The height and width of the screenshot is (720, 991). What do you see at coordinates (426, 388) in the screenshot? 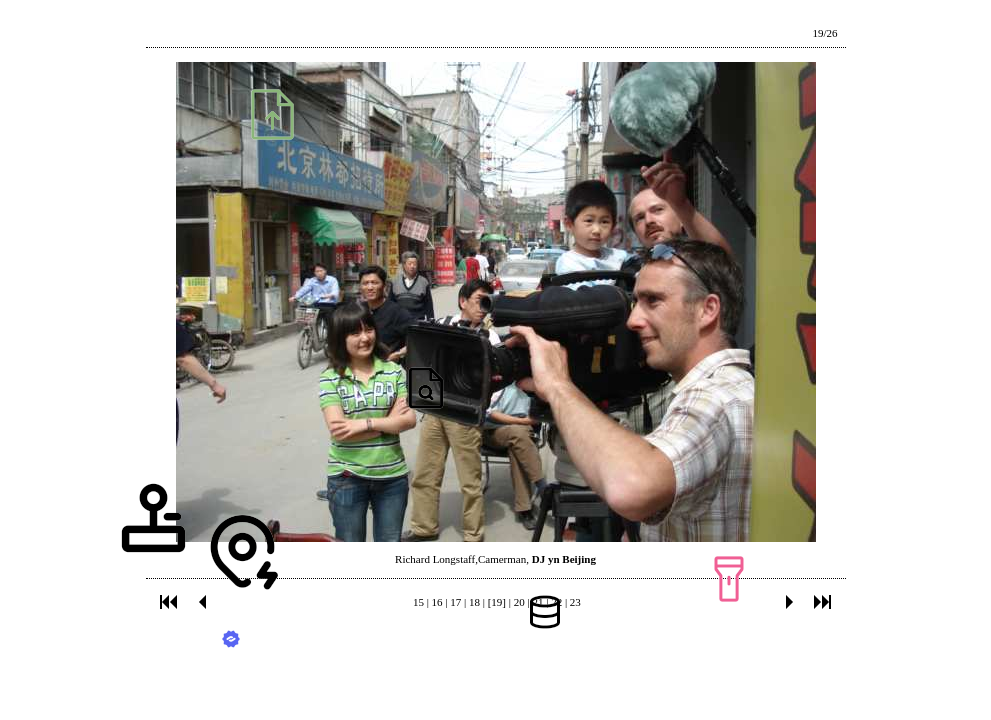
I see `search within a document` at bounding box center [426, 388].